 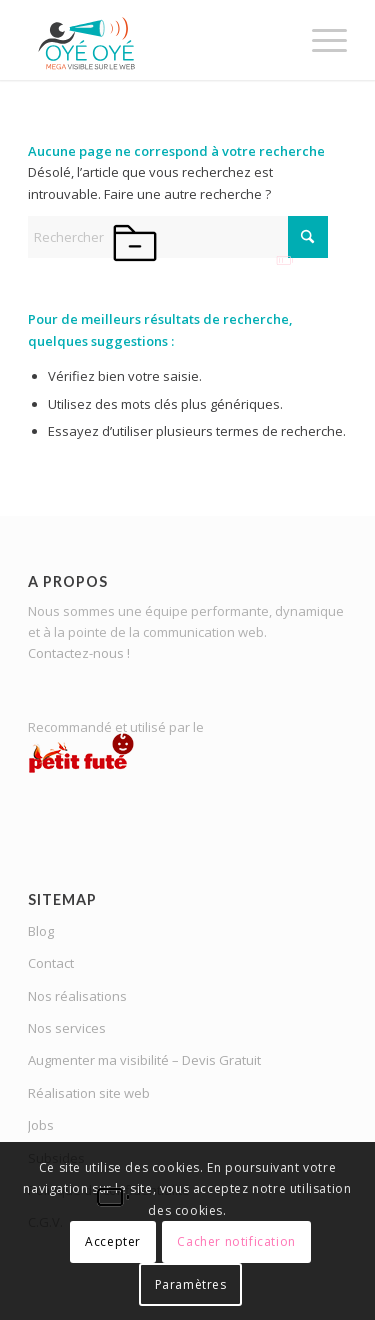 What do you see at coordinates (123, 744) in the screenshot?
I see `access baby or child-related features` at bounding box center [123, 744].